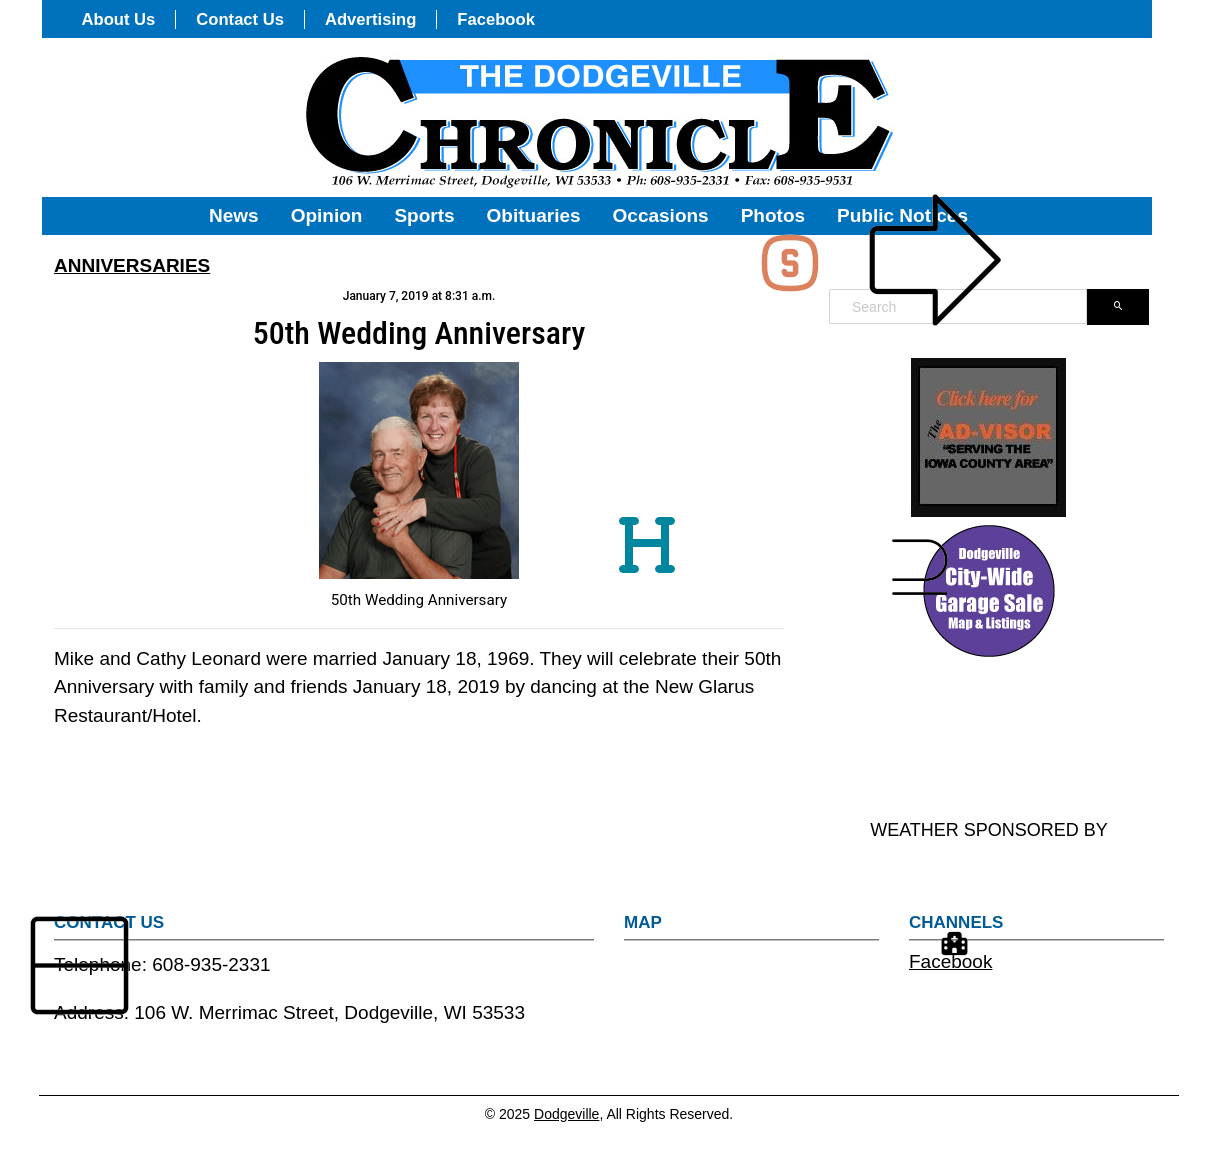 This screenshot has width=1218, height=1160. What do you see at coordinates (930, 260) in the screenshot?
I see `go forward or proceed to the next step` at bounding box center [930, 260].